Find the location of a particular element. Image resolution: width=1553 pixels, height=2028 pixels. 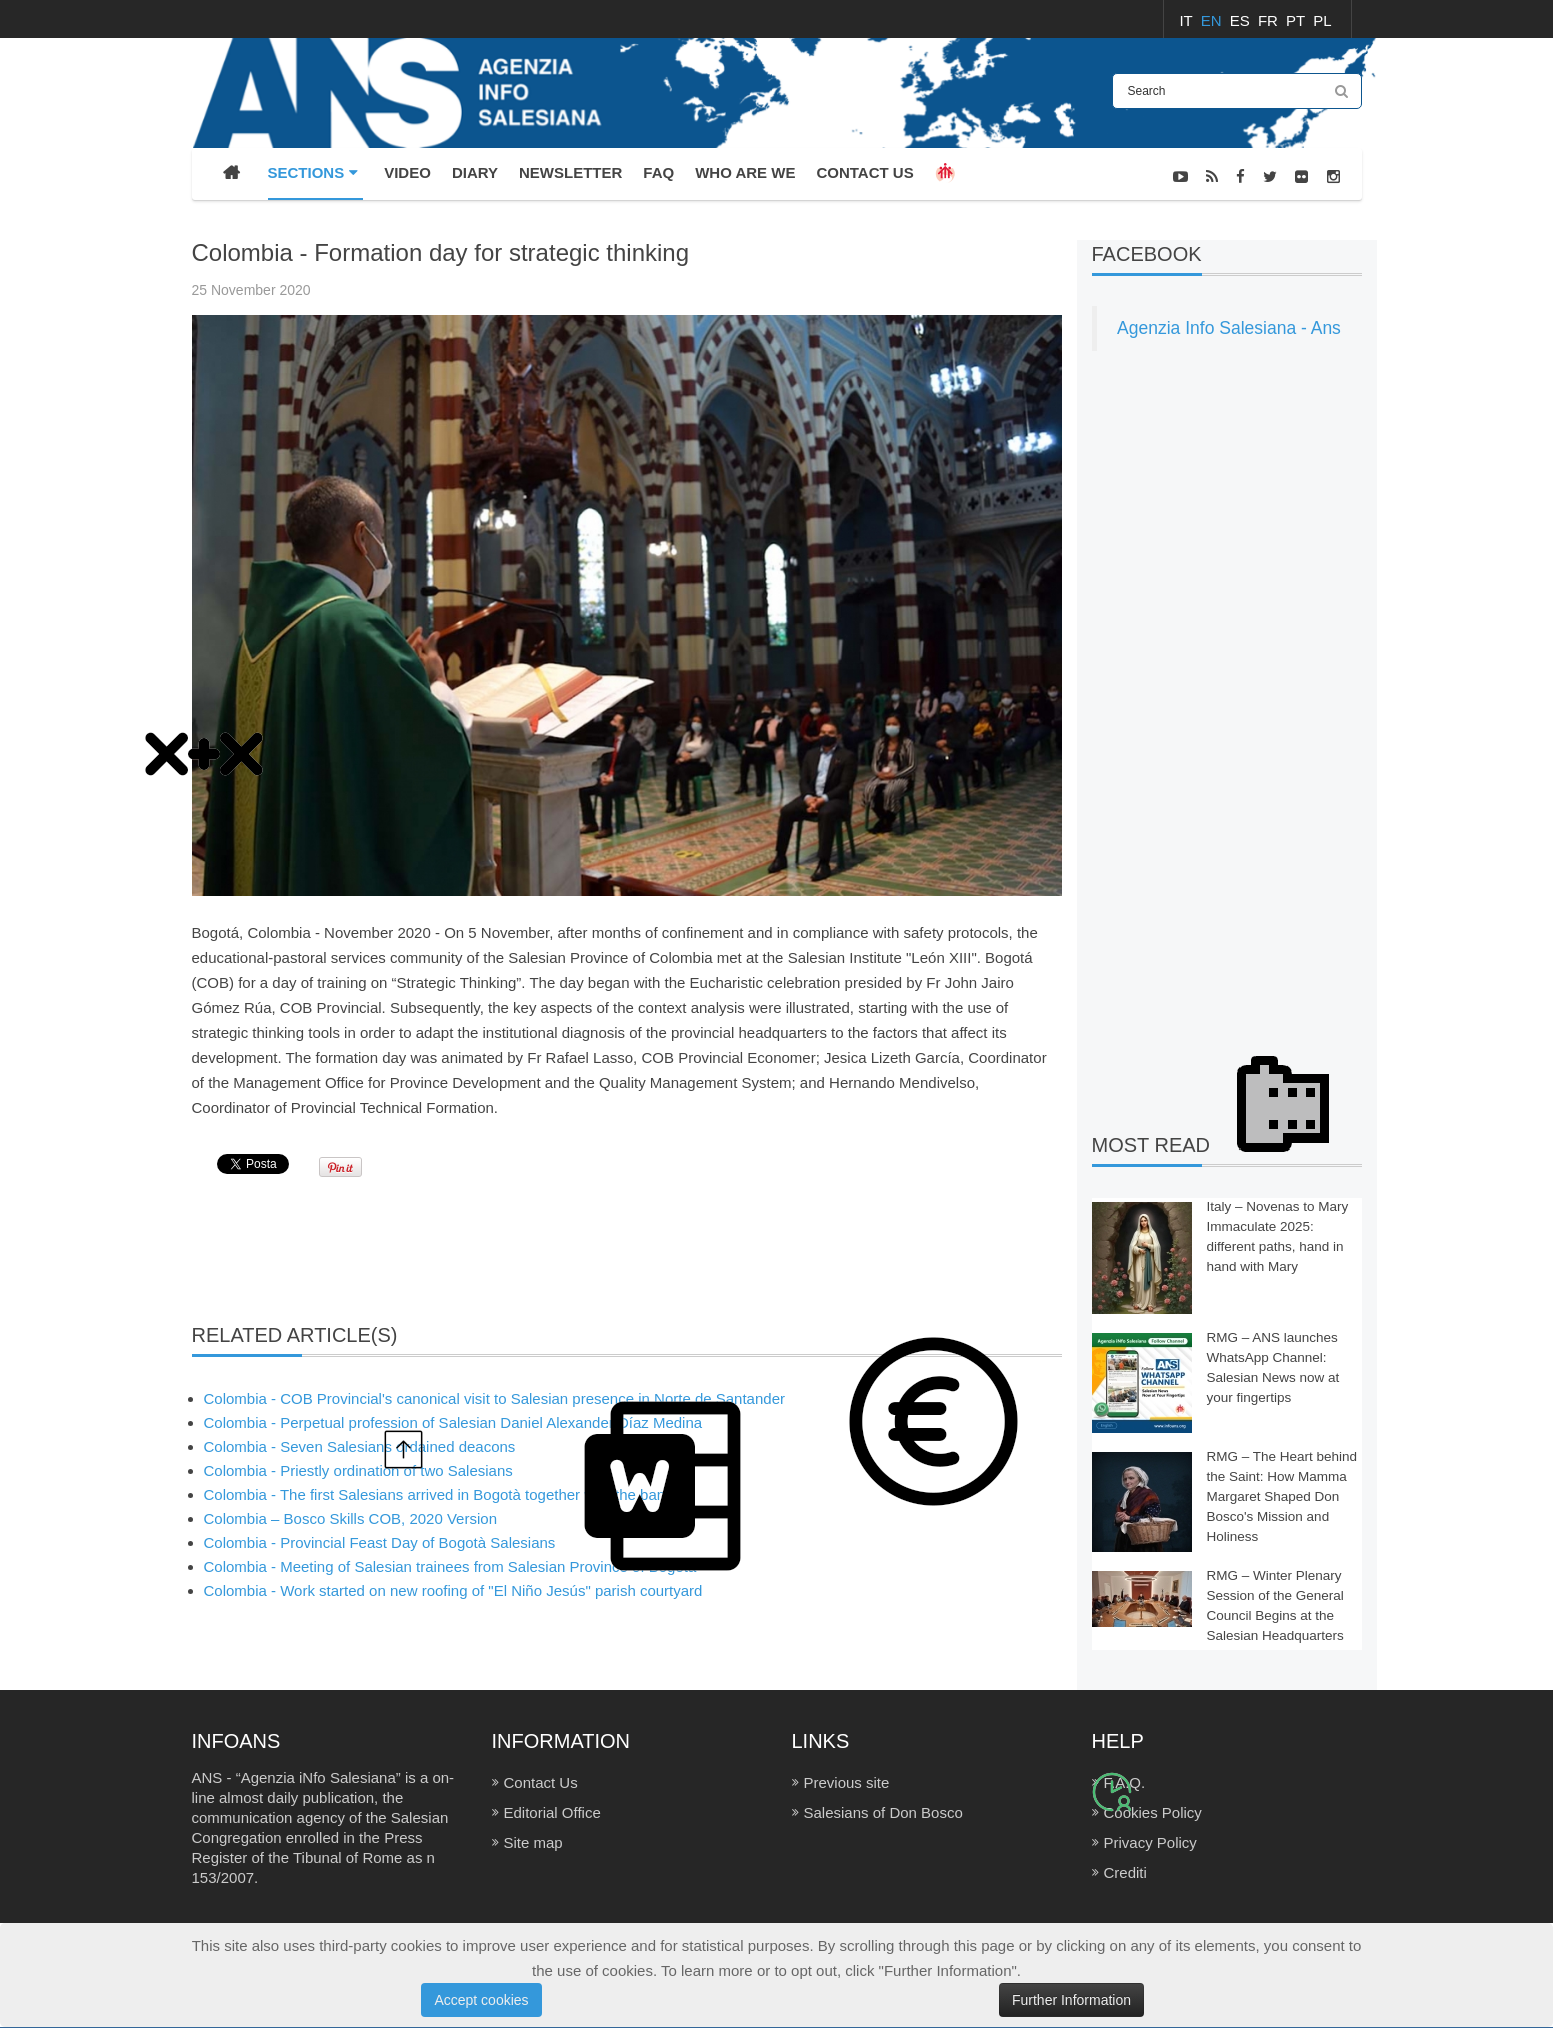

open Microsoft Word is located at coordinates (669, 1486).